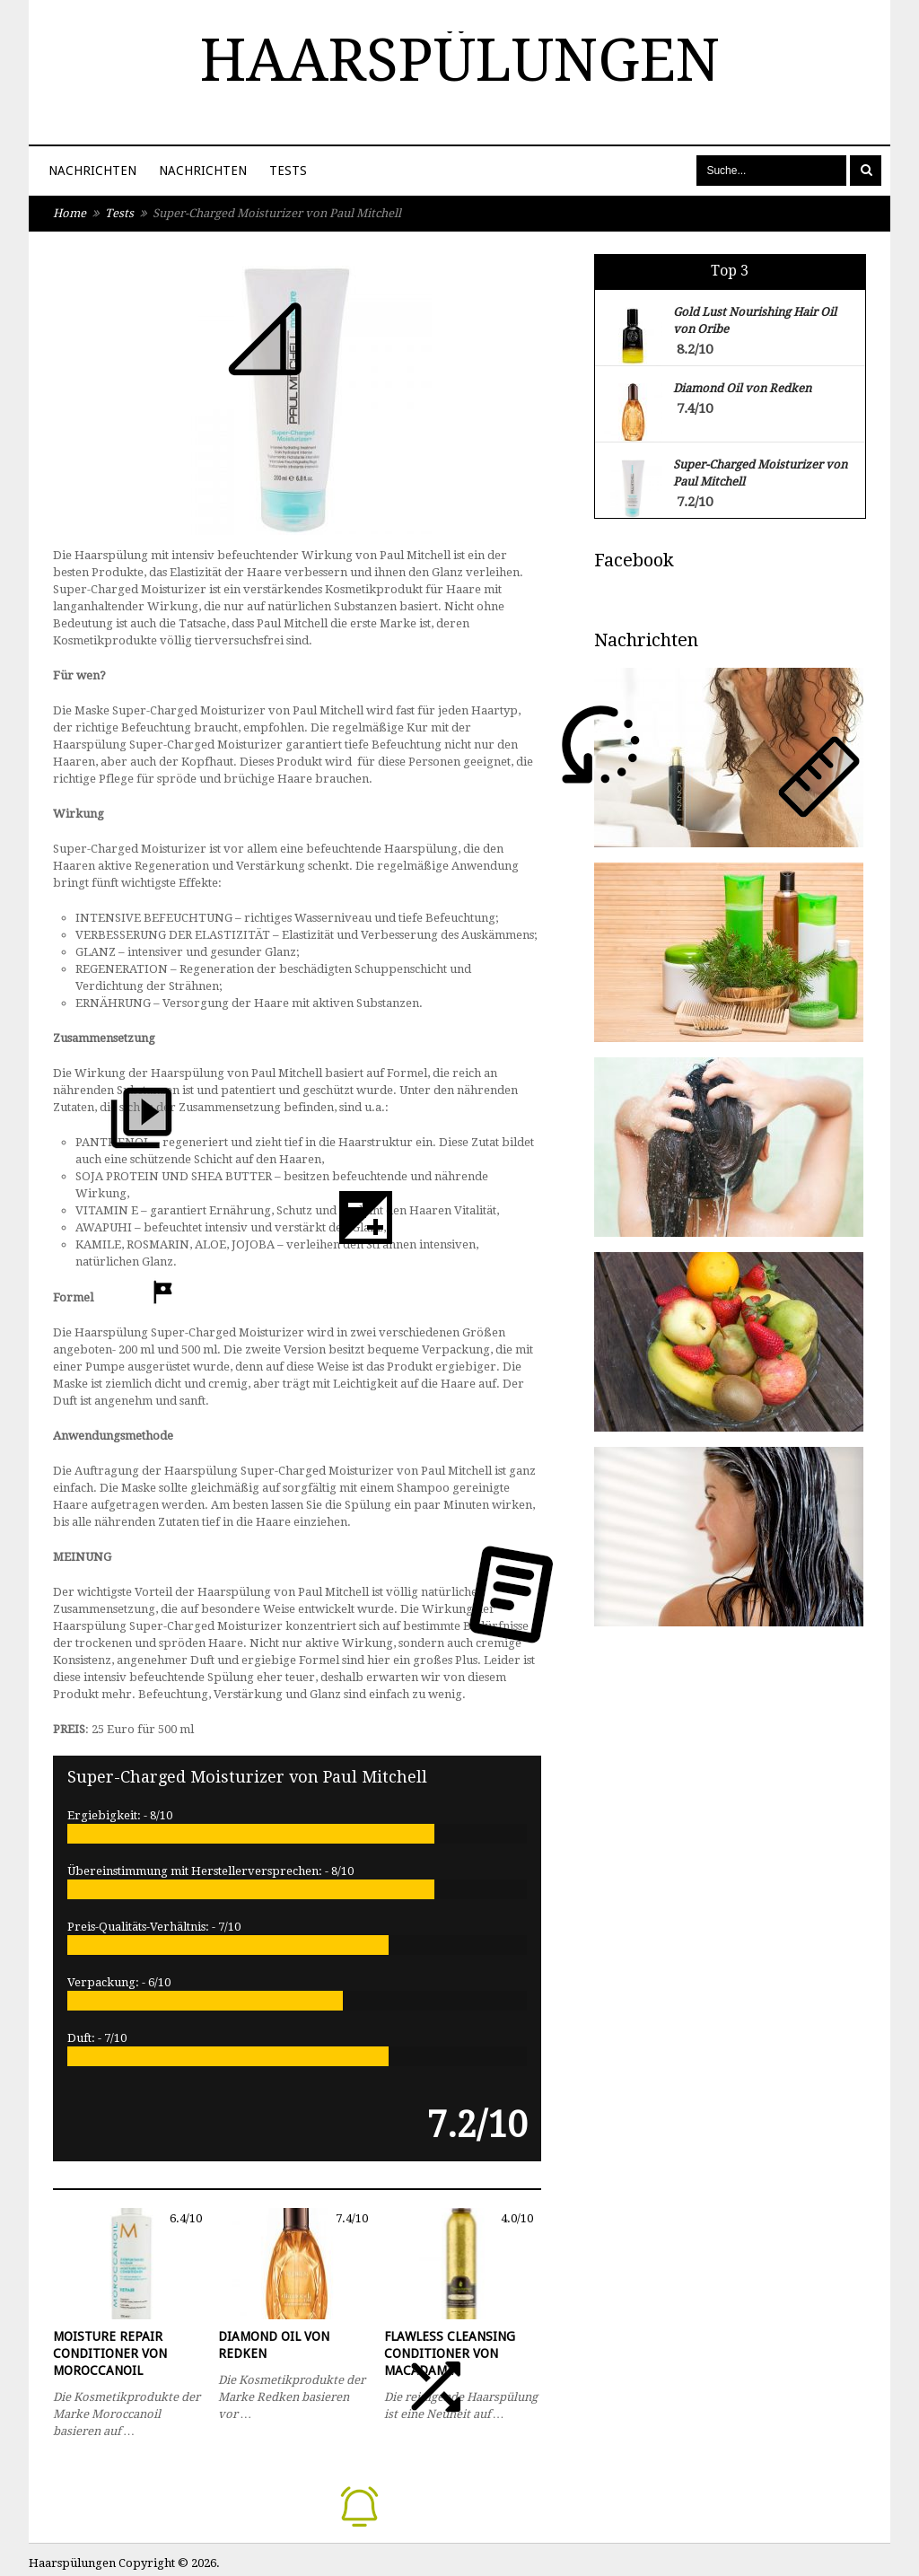 This screenshot has width=919, height=2576. Describe the element at coordinates (162, 1292) in the screenshot. I see `start a guided tour or walkthrough` at that location.